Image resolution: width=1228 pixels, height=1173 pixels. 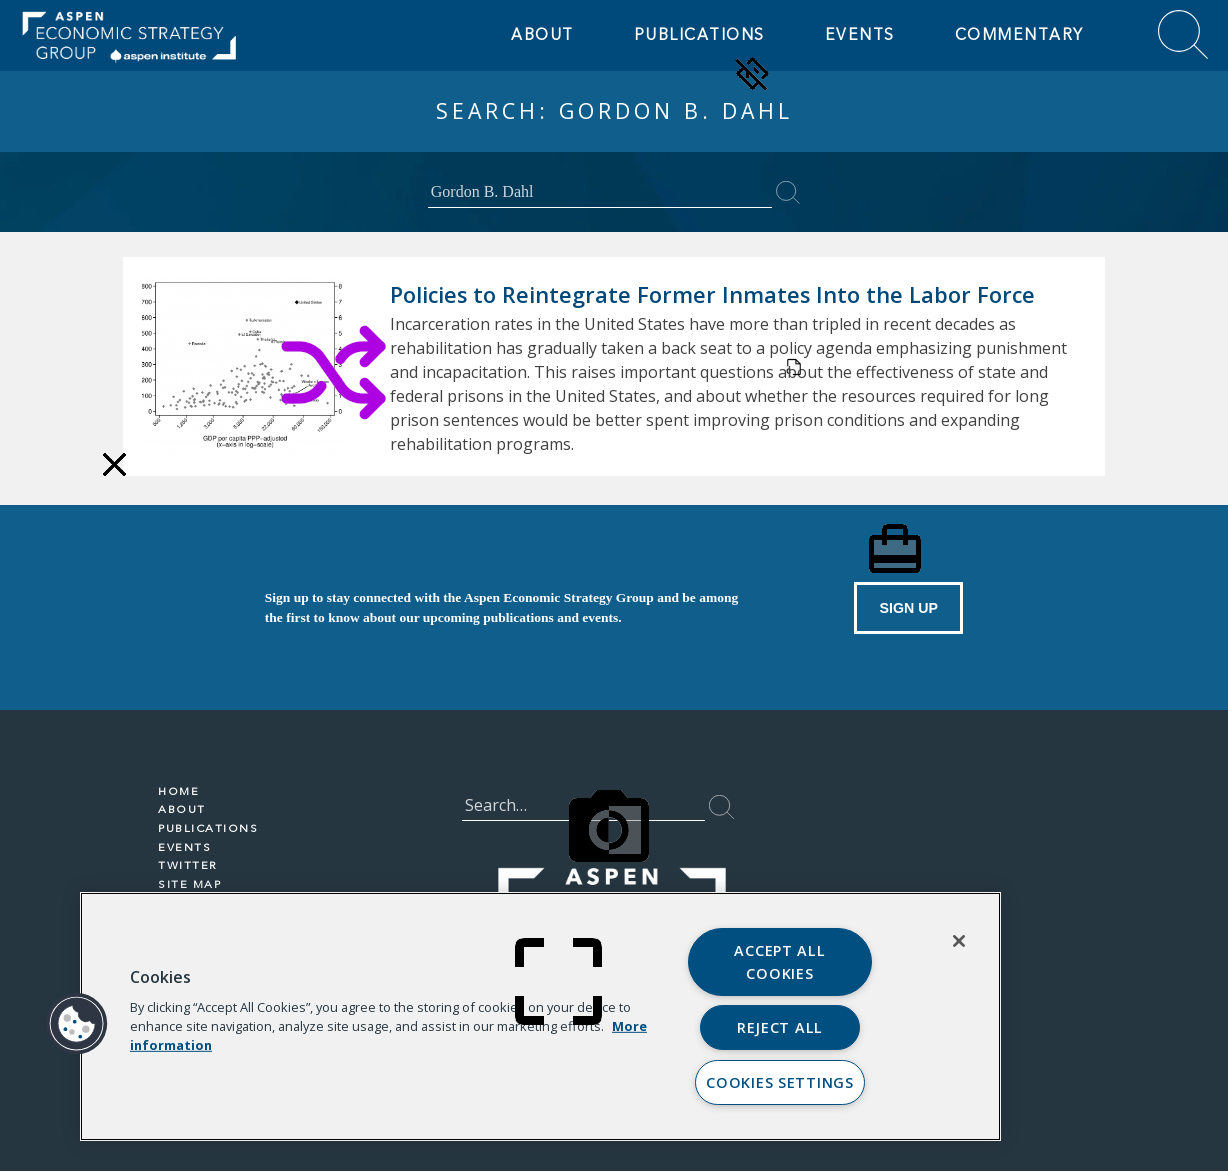 I want to click on close a dialog or modal, so click(x=114, y=464).